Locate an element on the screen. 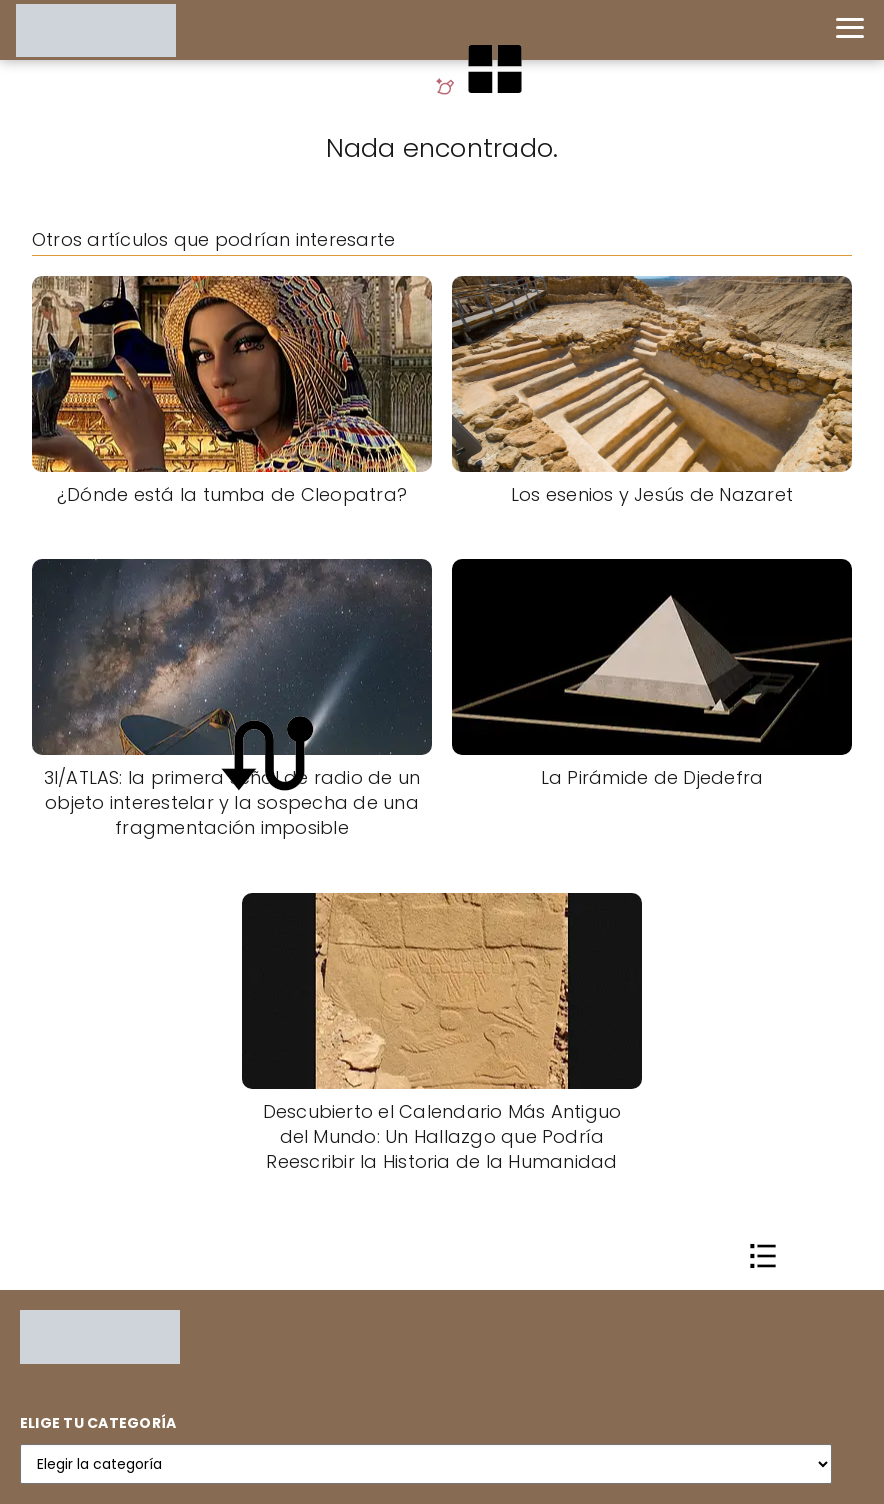 The height and width of the screenshot is (1504, 884). access AI-powered brush or painting tools is located at coordinates (445, 87).